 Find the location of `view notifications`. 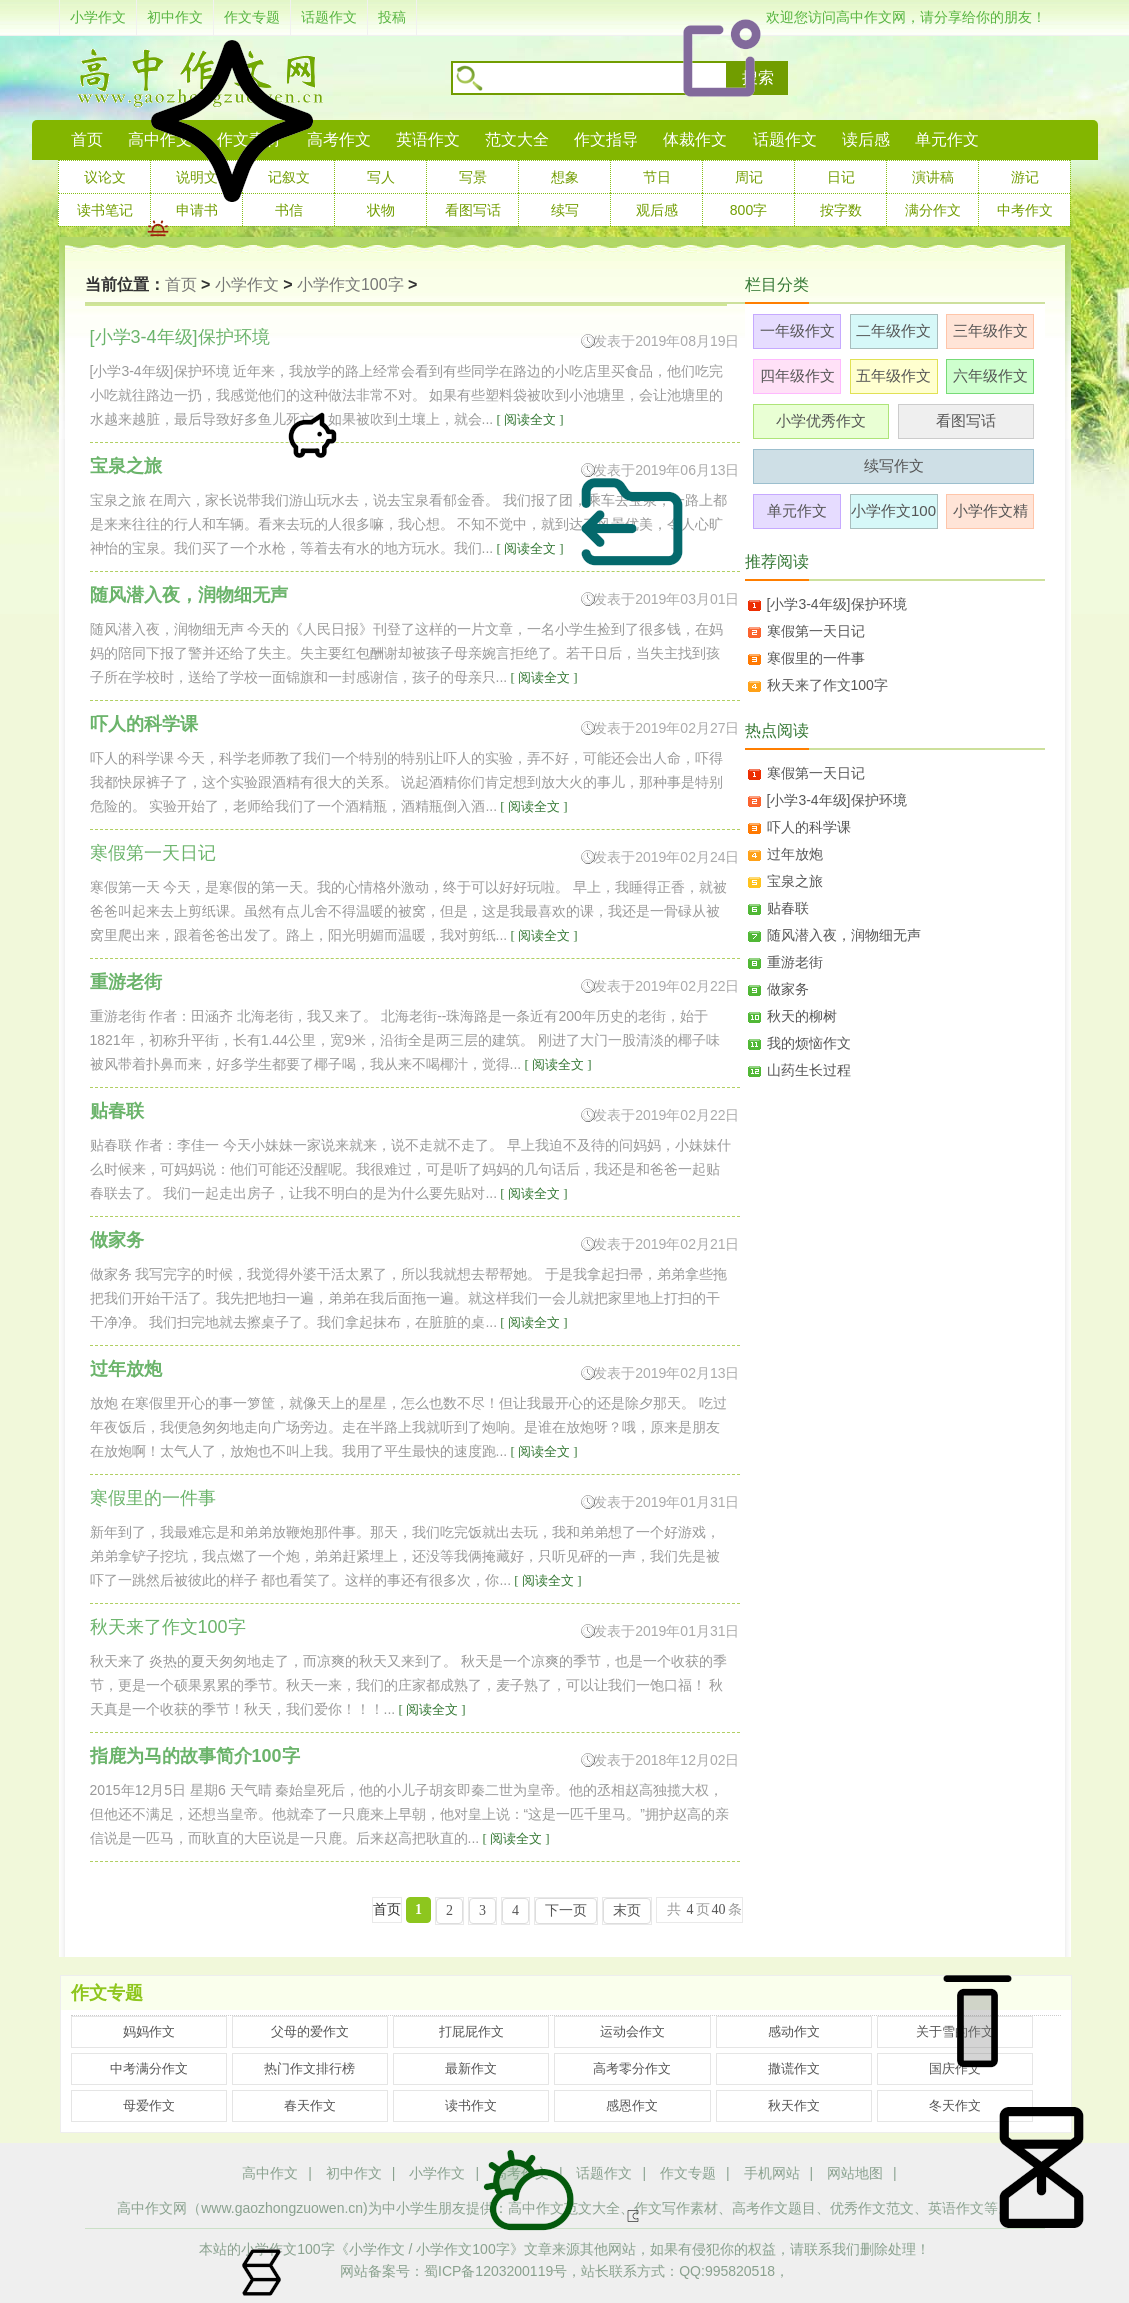

view notifications is located at coordinates (720, 59).